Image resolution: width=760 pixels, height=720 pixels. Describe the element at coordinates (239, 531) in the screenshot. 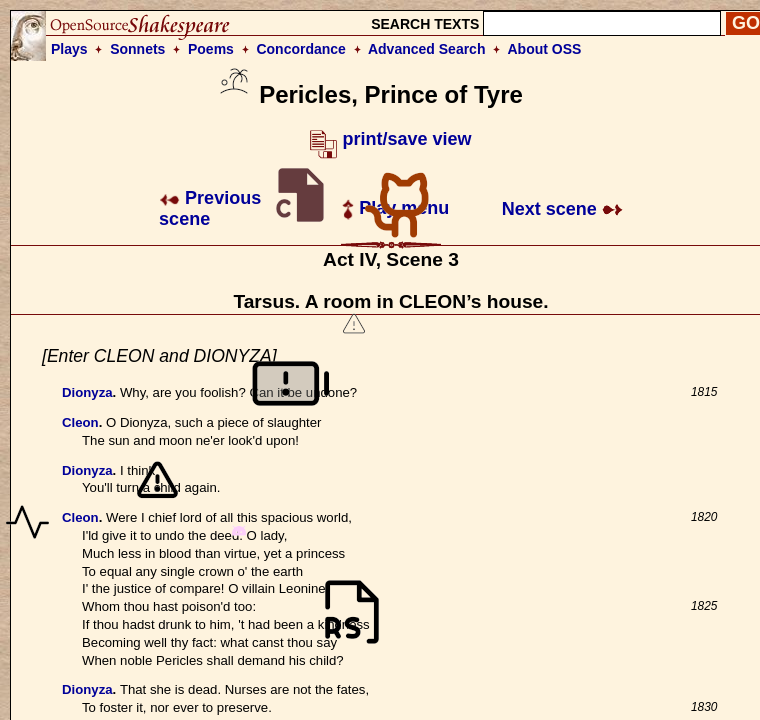

I see `android operating system indicator` at that location.